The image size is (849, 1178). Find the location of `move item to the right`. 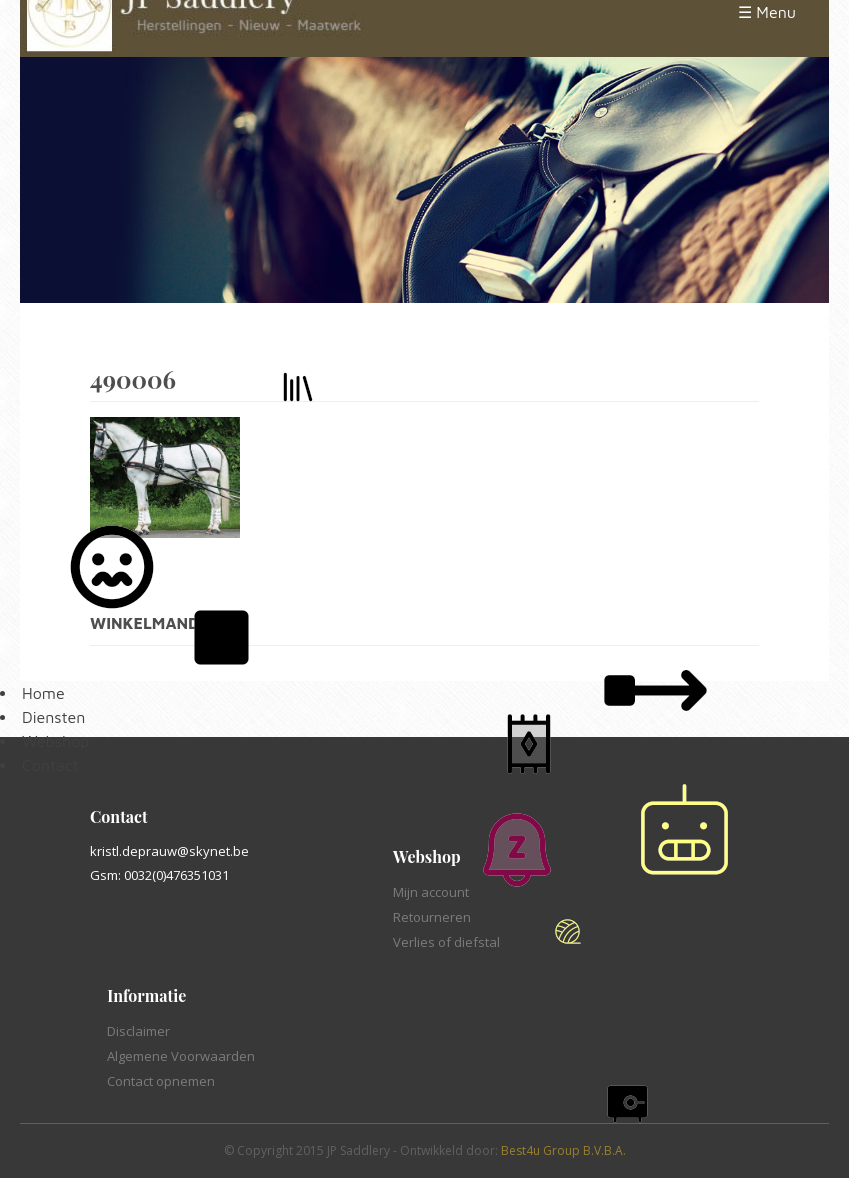

move item to the right is located at coordinates (655, 690).